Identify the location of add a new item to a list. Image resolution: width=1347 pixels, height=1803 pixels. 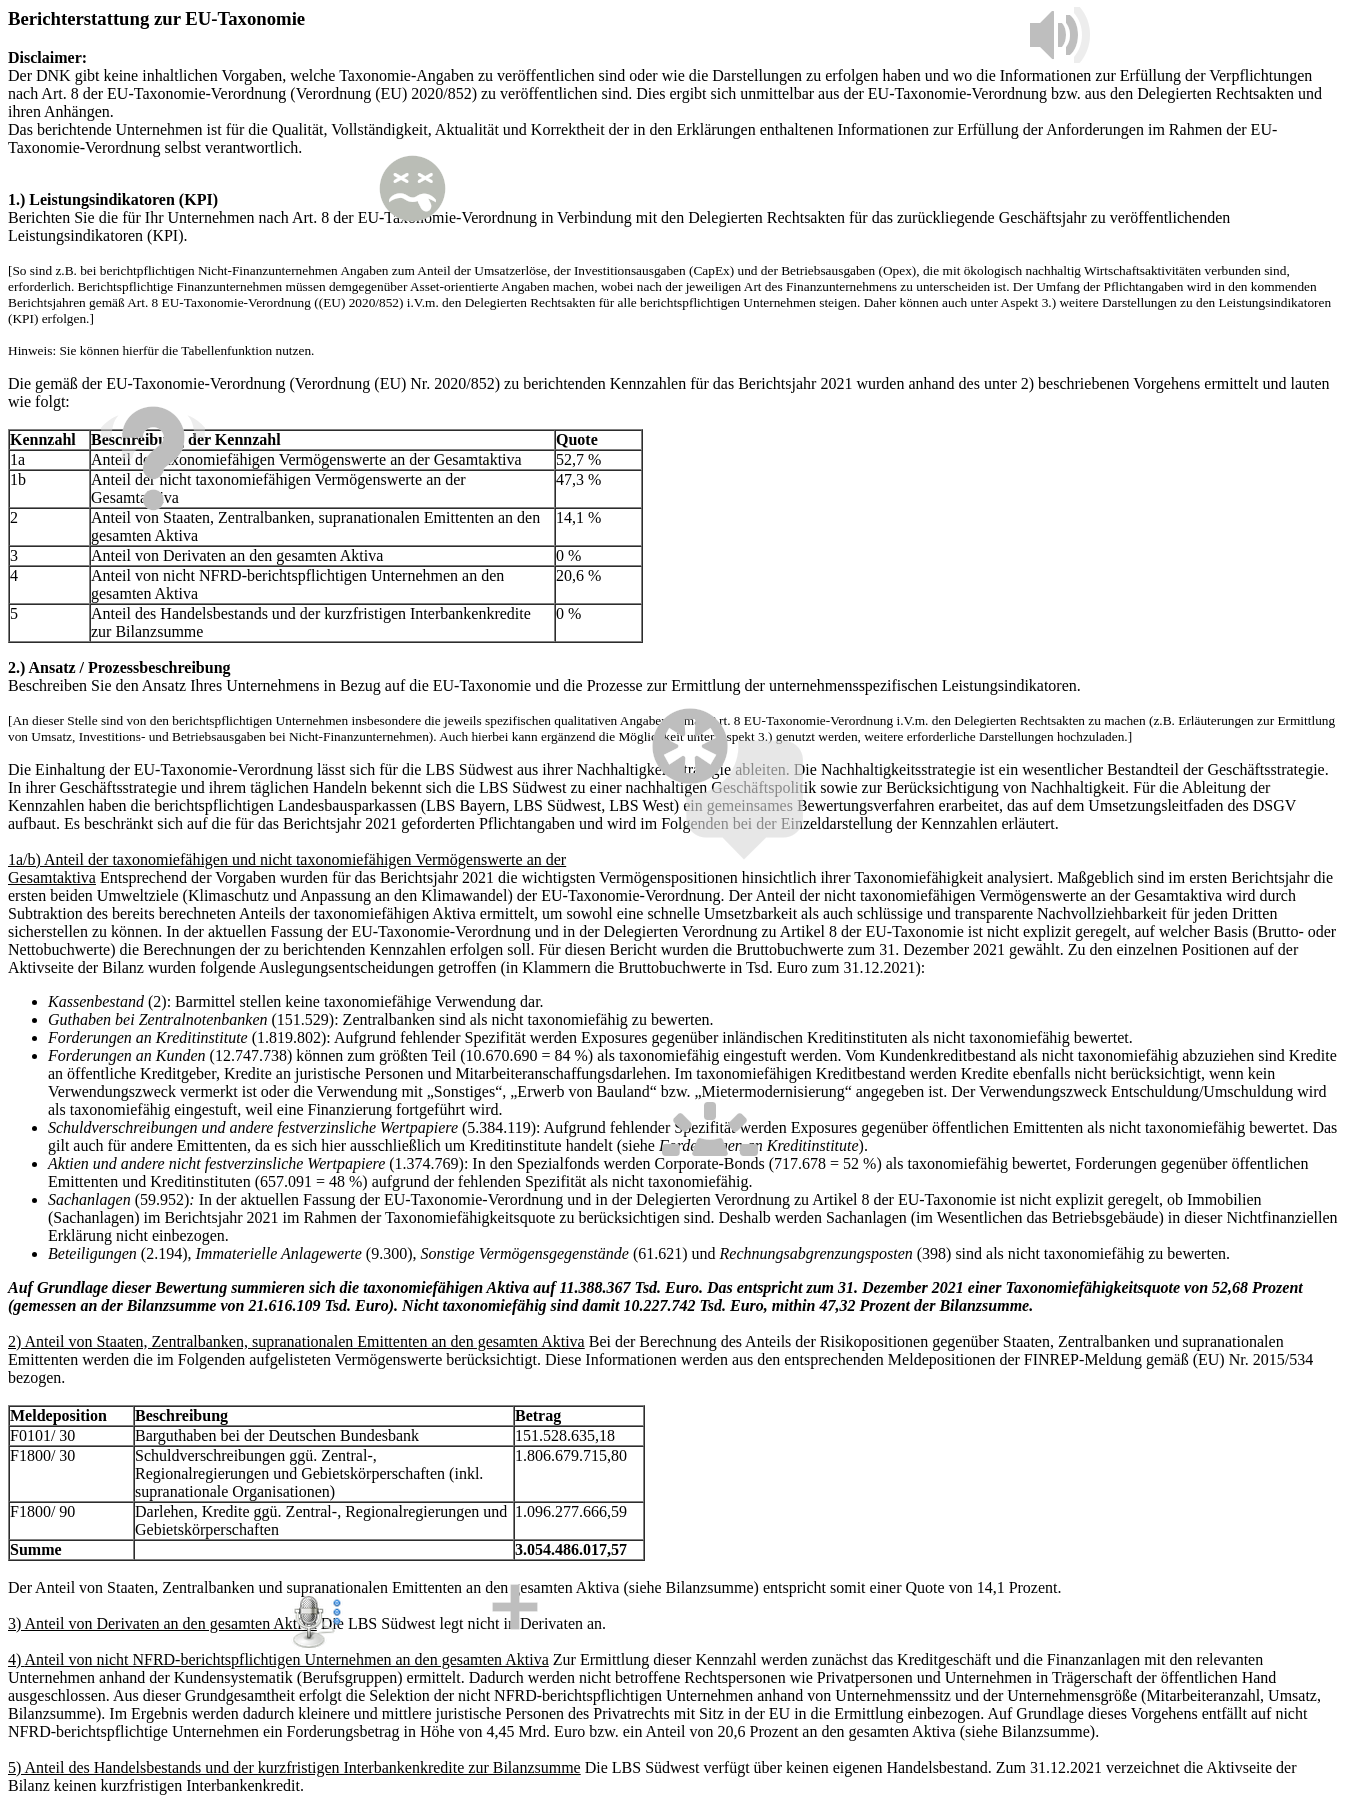
(515, 1607).